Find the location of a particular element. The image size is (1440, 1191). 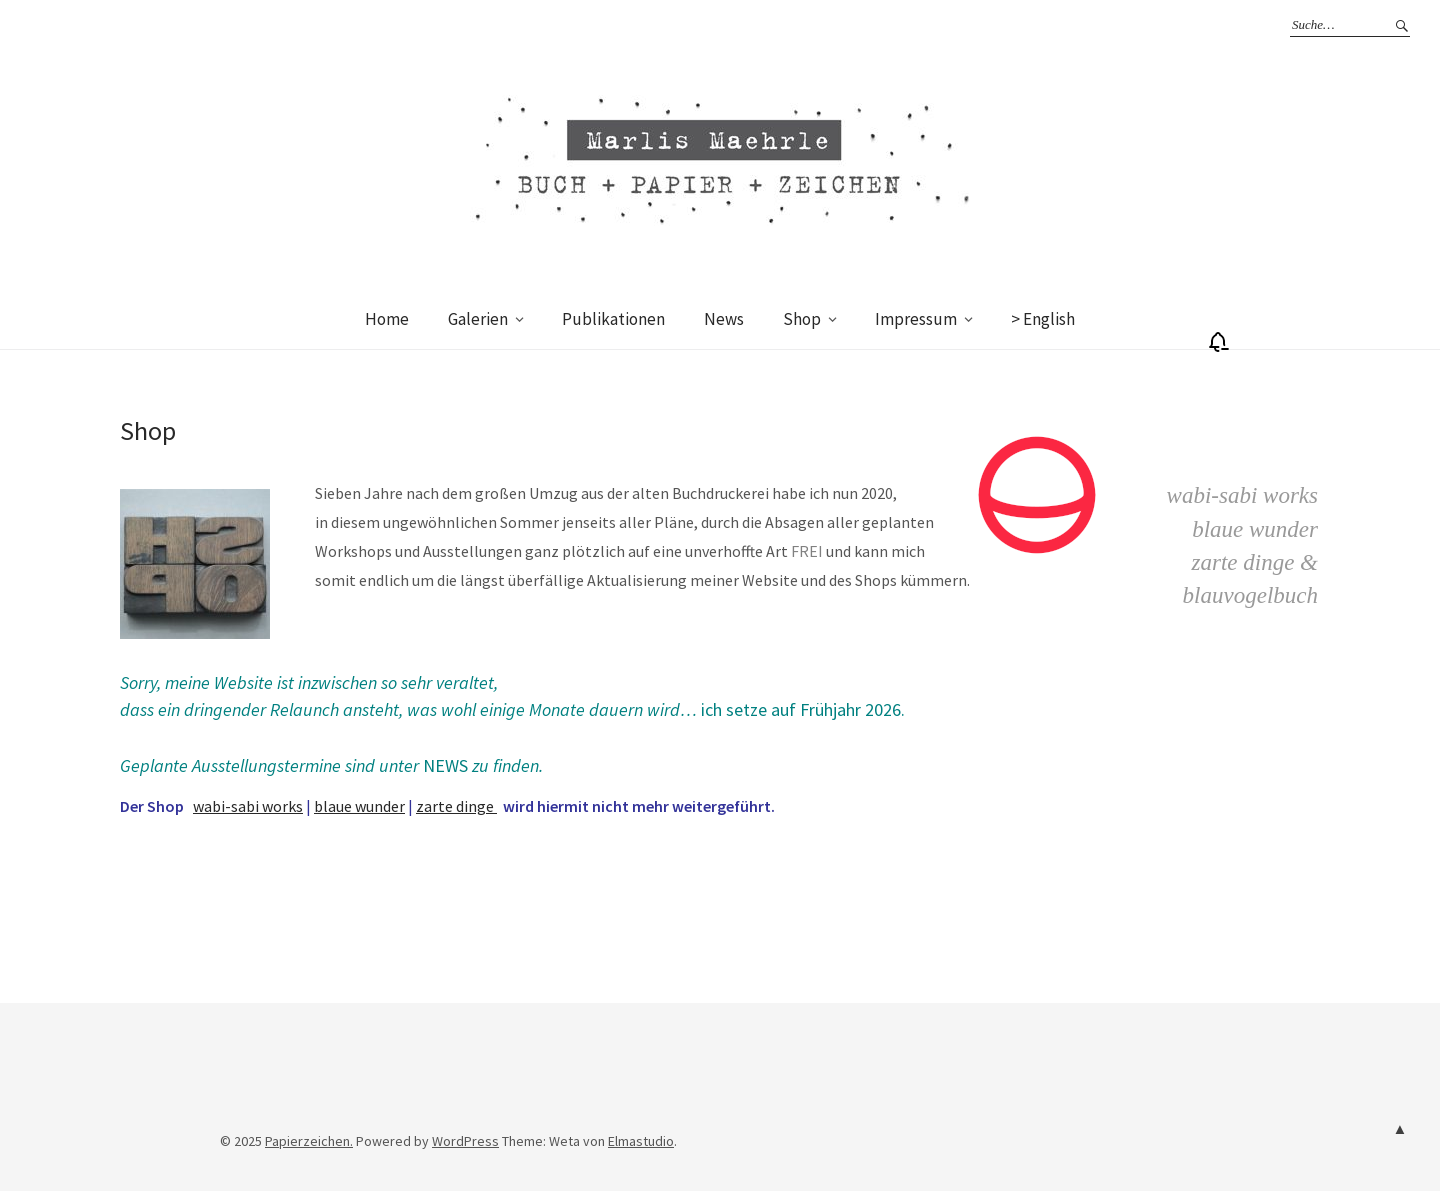

remove or dismiss a notification is located at coordinates (1218, 342).